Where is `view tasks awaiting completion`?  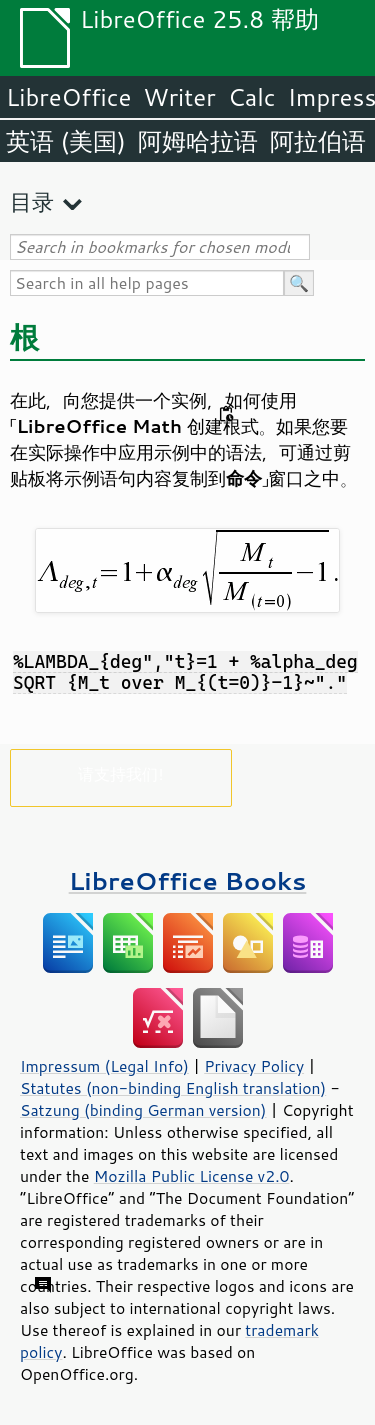
view tasks awaiting completion is located at coordinates (226, 414).